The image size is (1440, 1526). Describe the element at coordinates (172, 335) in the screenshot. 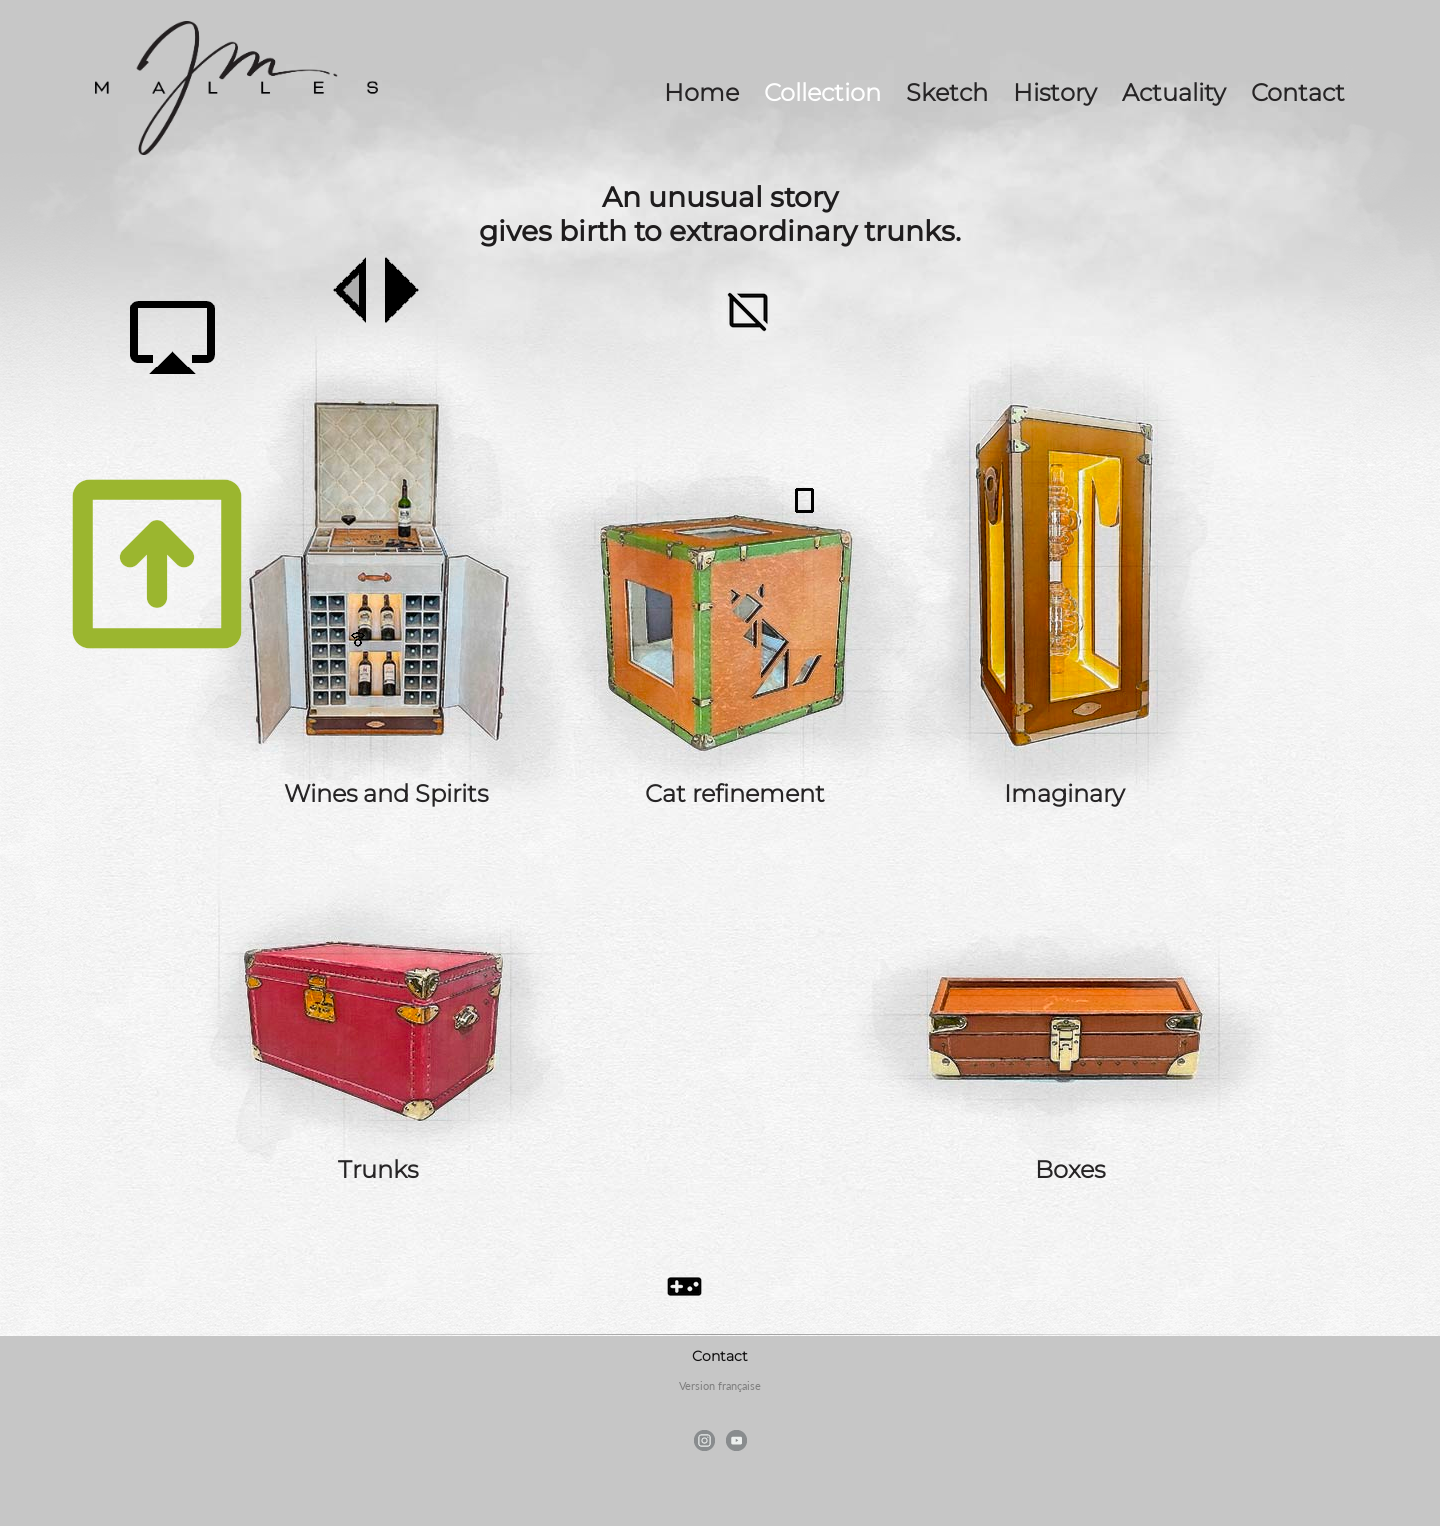

I see `stream content to an external display` at that location.